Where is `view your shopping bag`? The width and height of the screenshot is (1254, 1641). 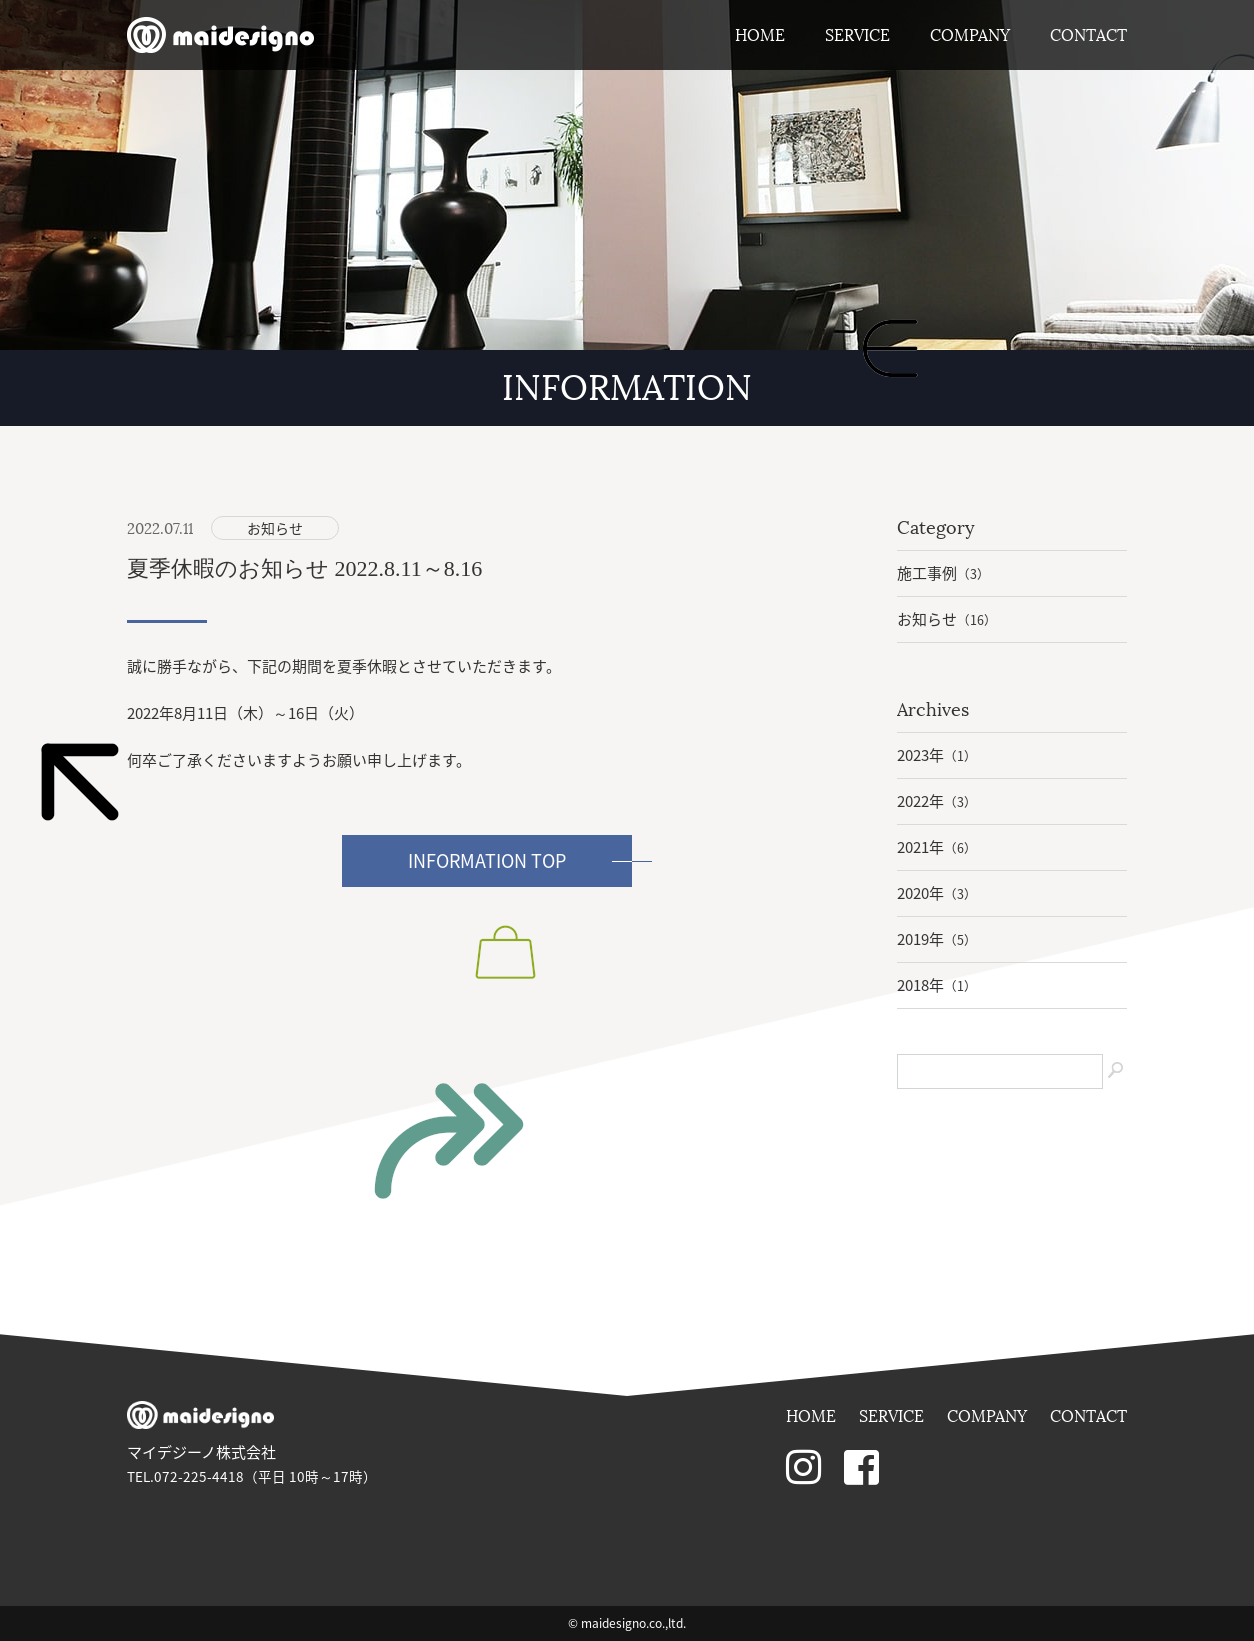 view your shopping bag is located at coordinates (505, 955).